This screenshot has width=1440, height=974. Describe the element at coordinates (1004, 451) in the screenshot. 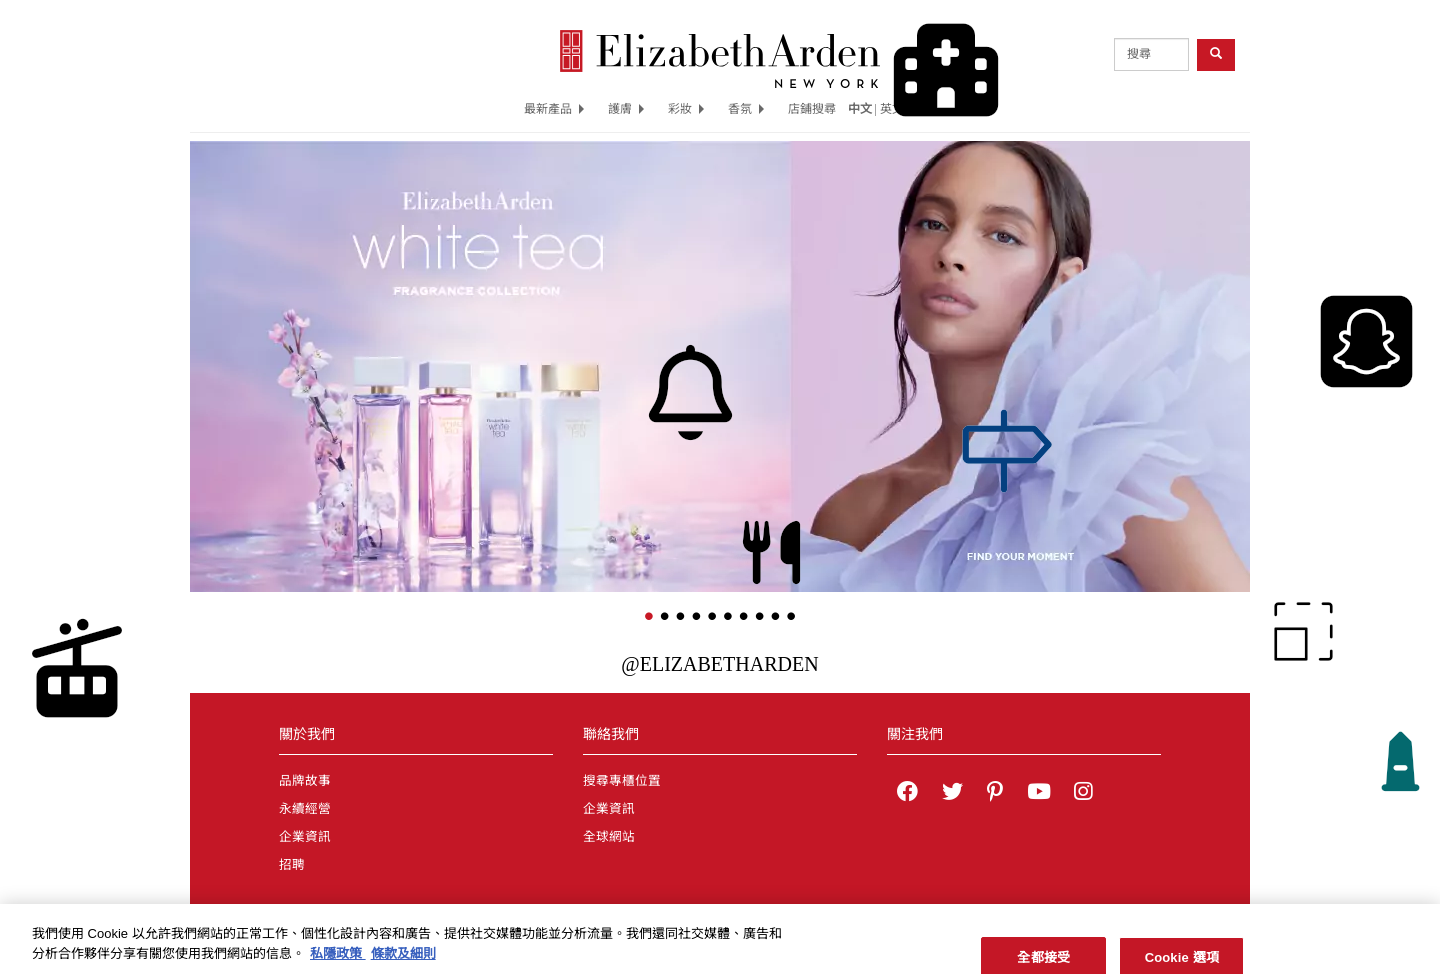

I see `navigate to directions or wayfinding` at that location.